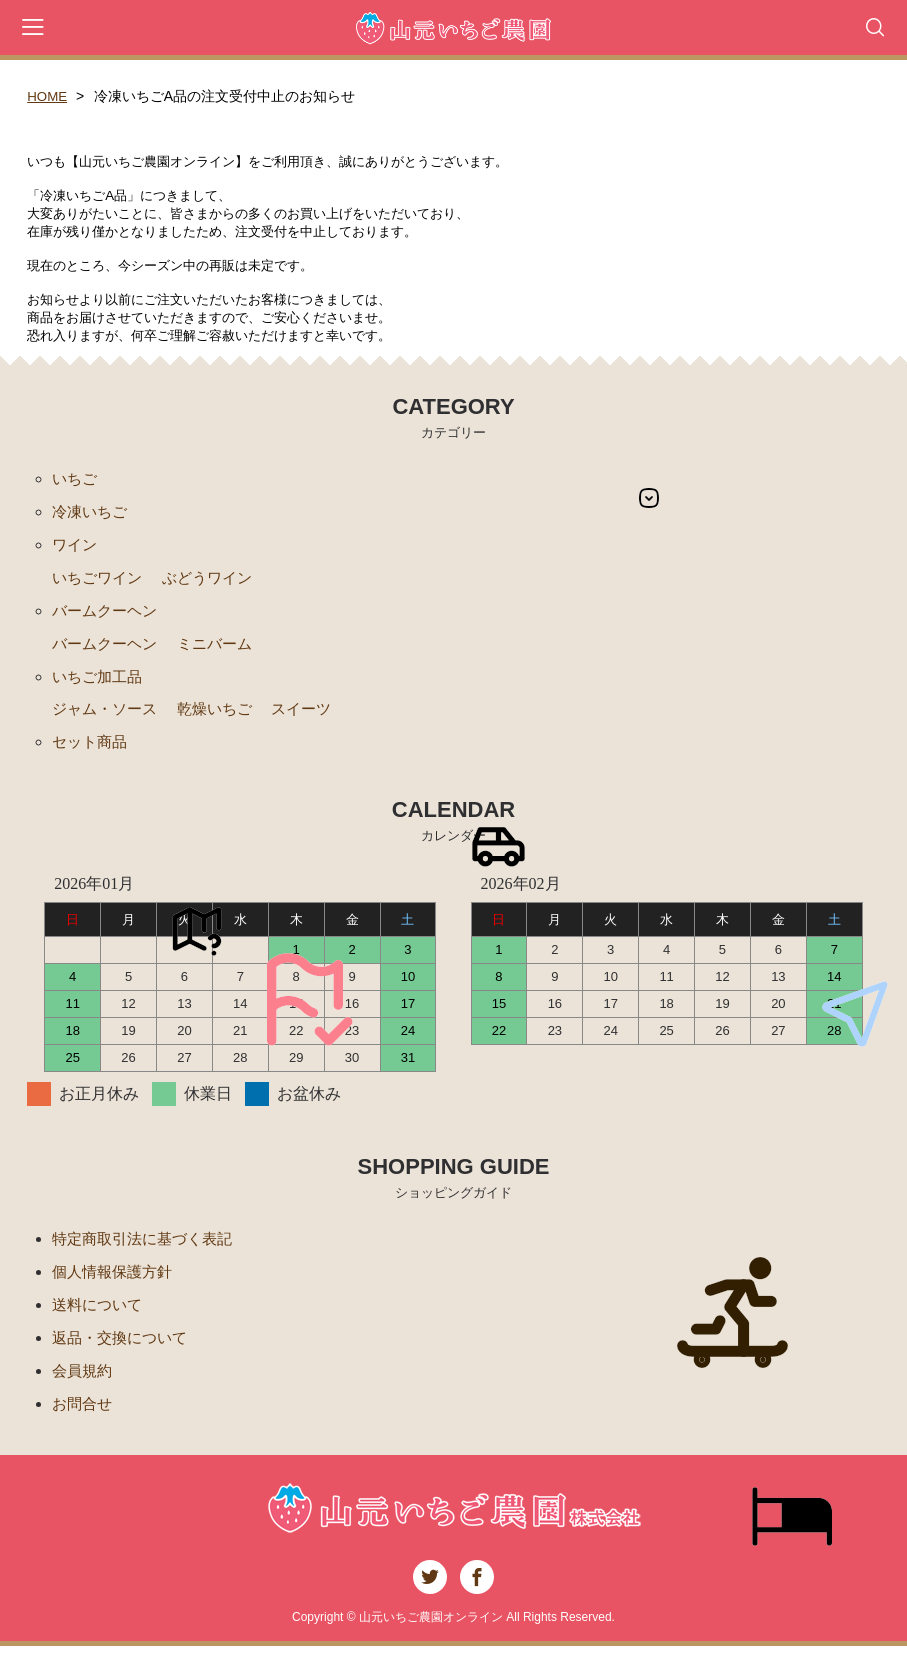  I want to click on share your current location, so click(855, 1013).